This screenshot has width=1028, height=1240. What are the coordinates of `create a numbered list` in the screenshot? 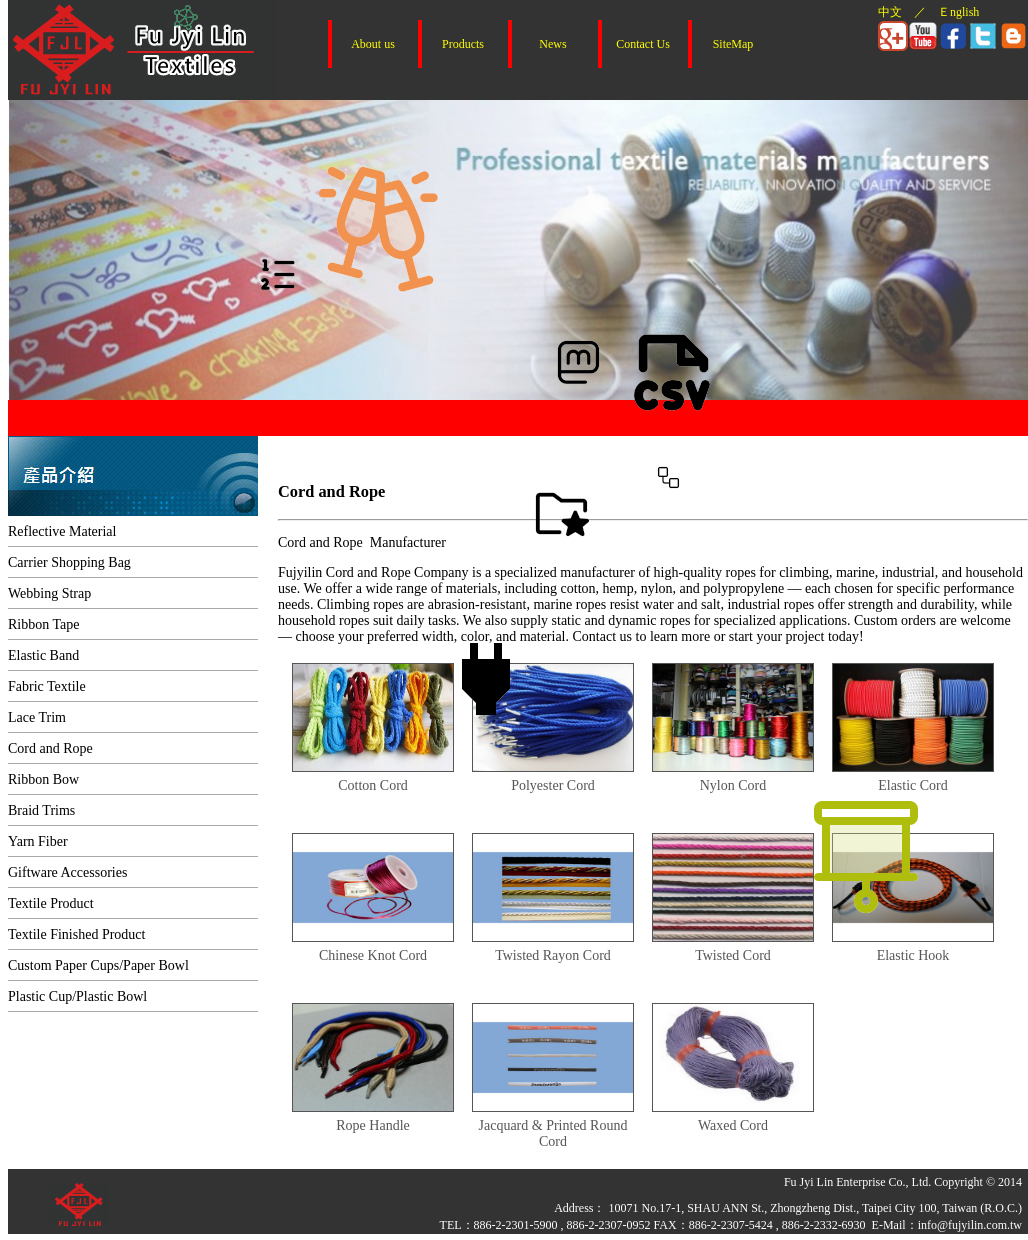 It's located at (277, 274).